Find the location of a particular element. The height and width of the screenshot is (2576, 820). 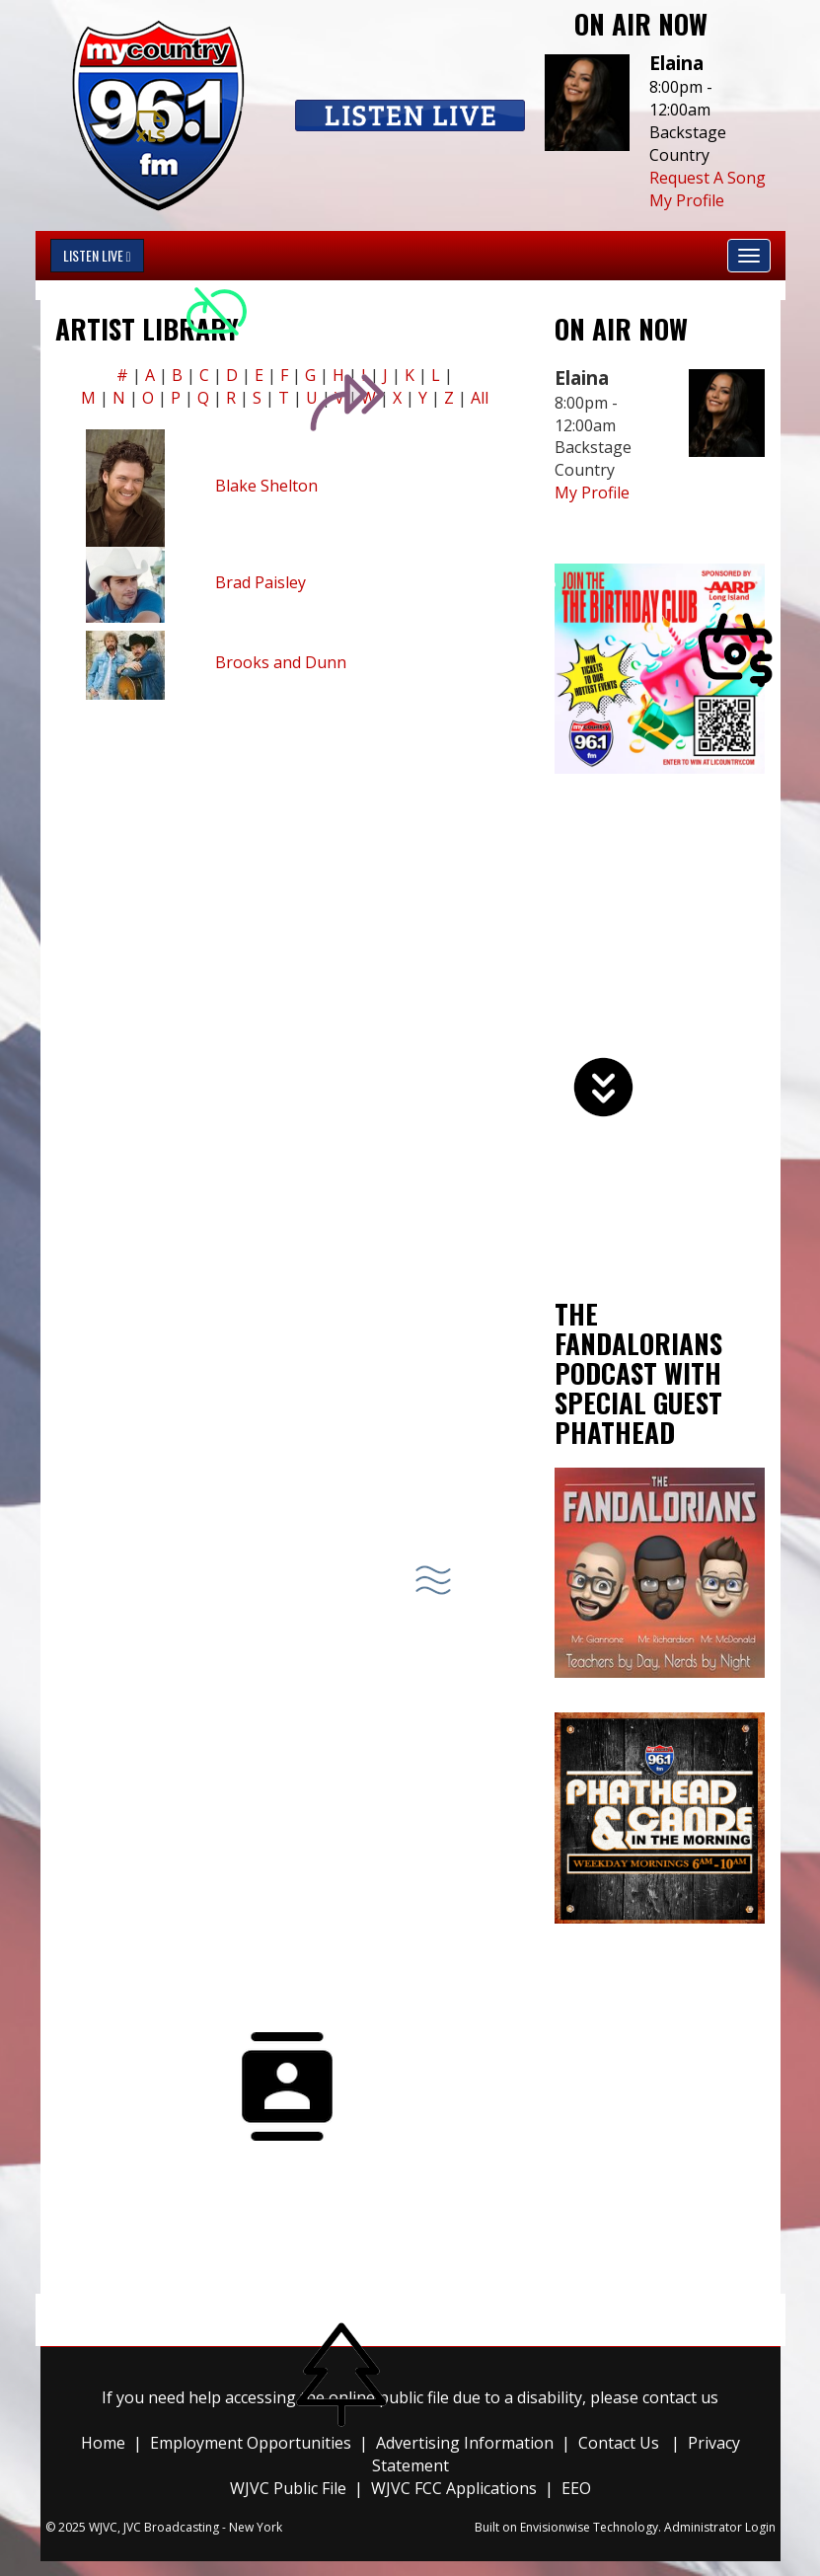

forward message or content multiple times is located at coordinates (347, 403).